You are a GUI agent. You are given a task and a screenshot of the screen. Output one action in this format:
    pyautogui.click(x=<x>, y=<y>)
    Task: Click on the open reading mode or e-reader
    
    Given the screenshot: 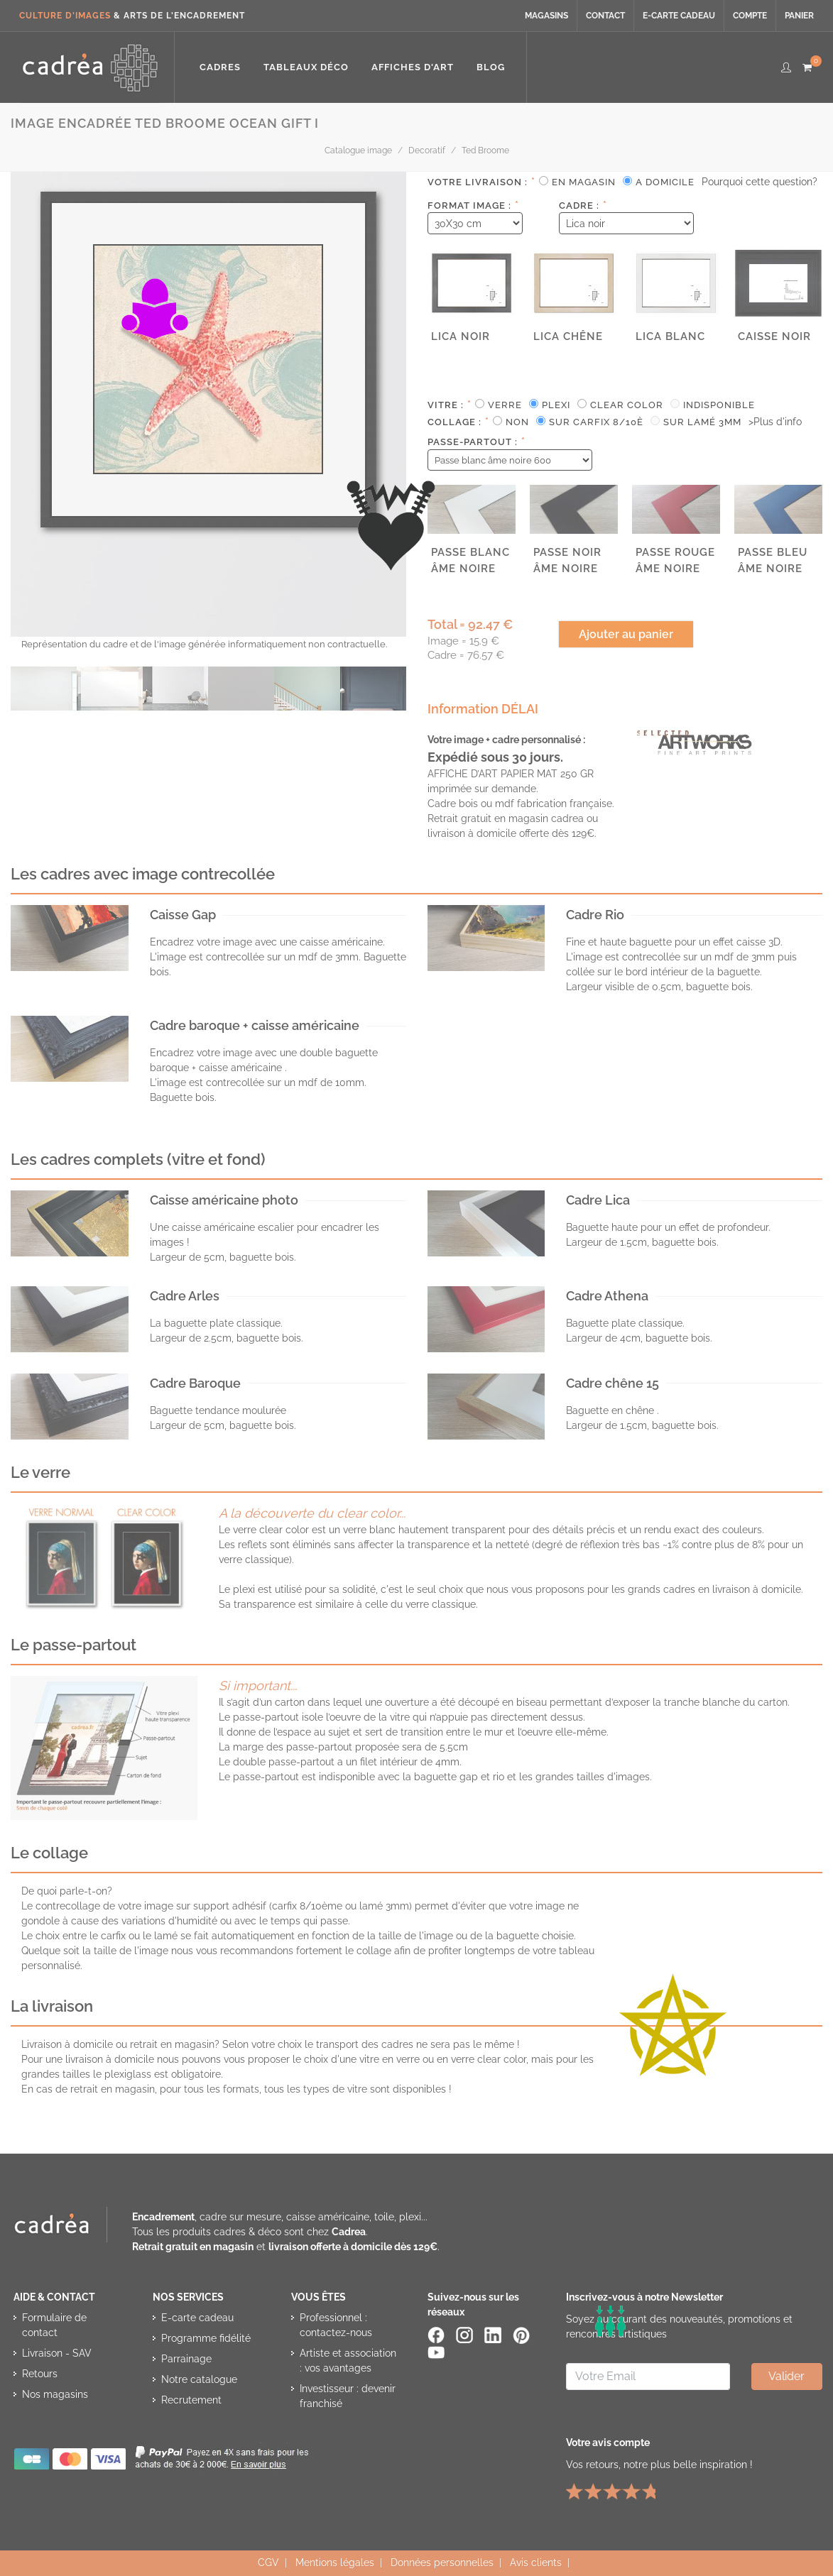 What is the action you would take?
    pyautogui.click(x=155, y=309)
    